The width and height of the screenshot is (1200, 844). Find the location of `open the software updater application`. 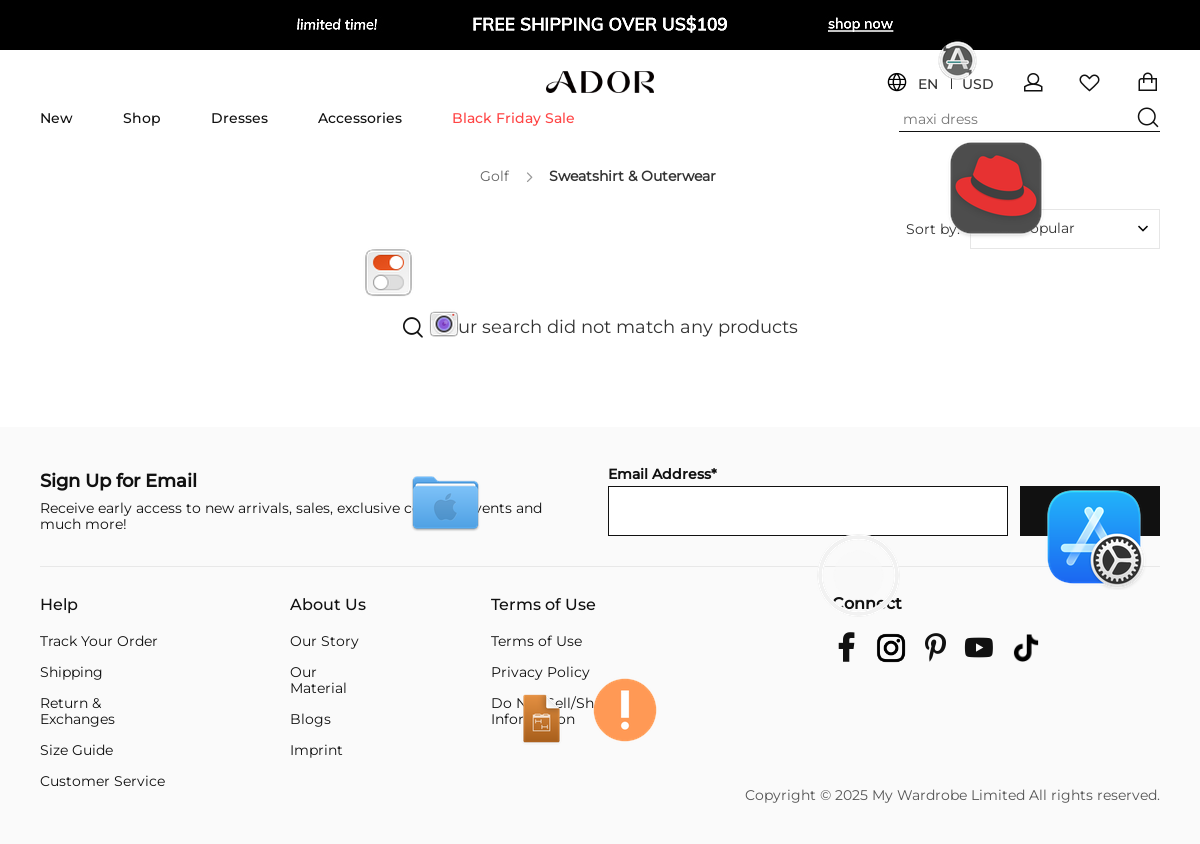

open the software updater application is located at coordinates (957, 60).